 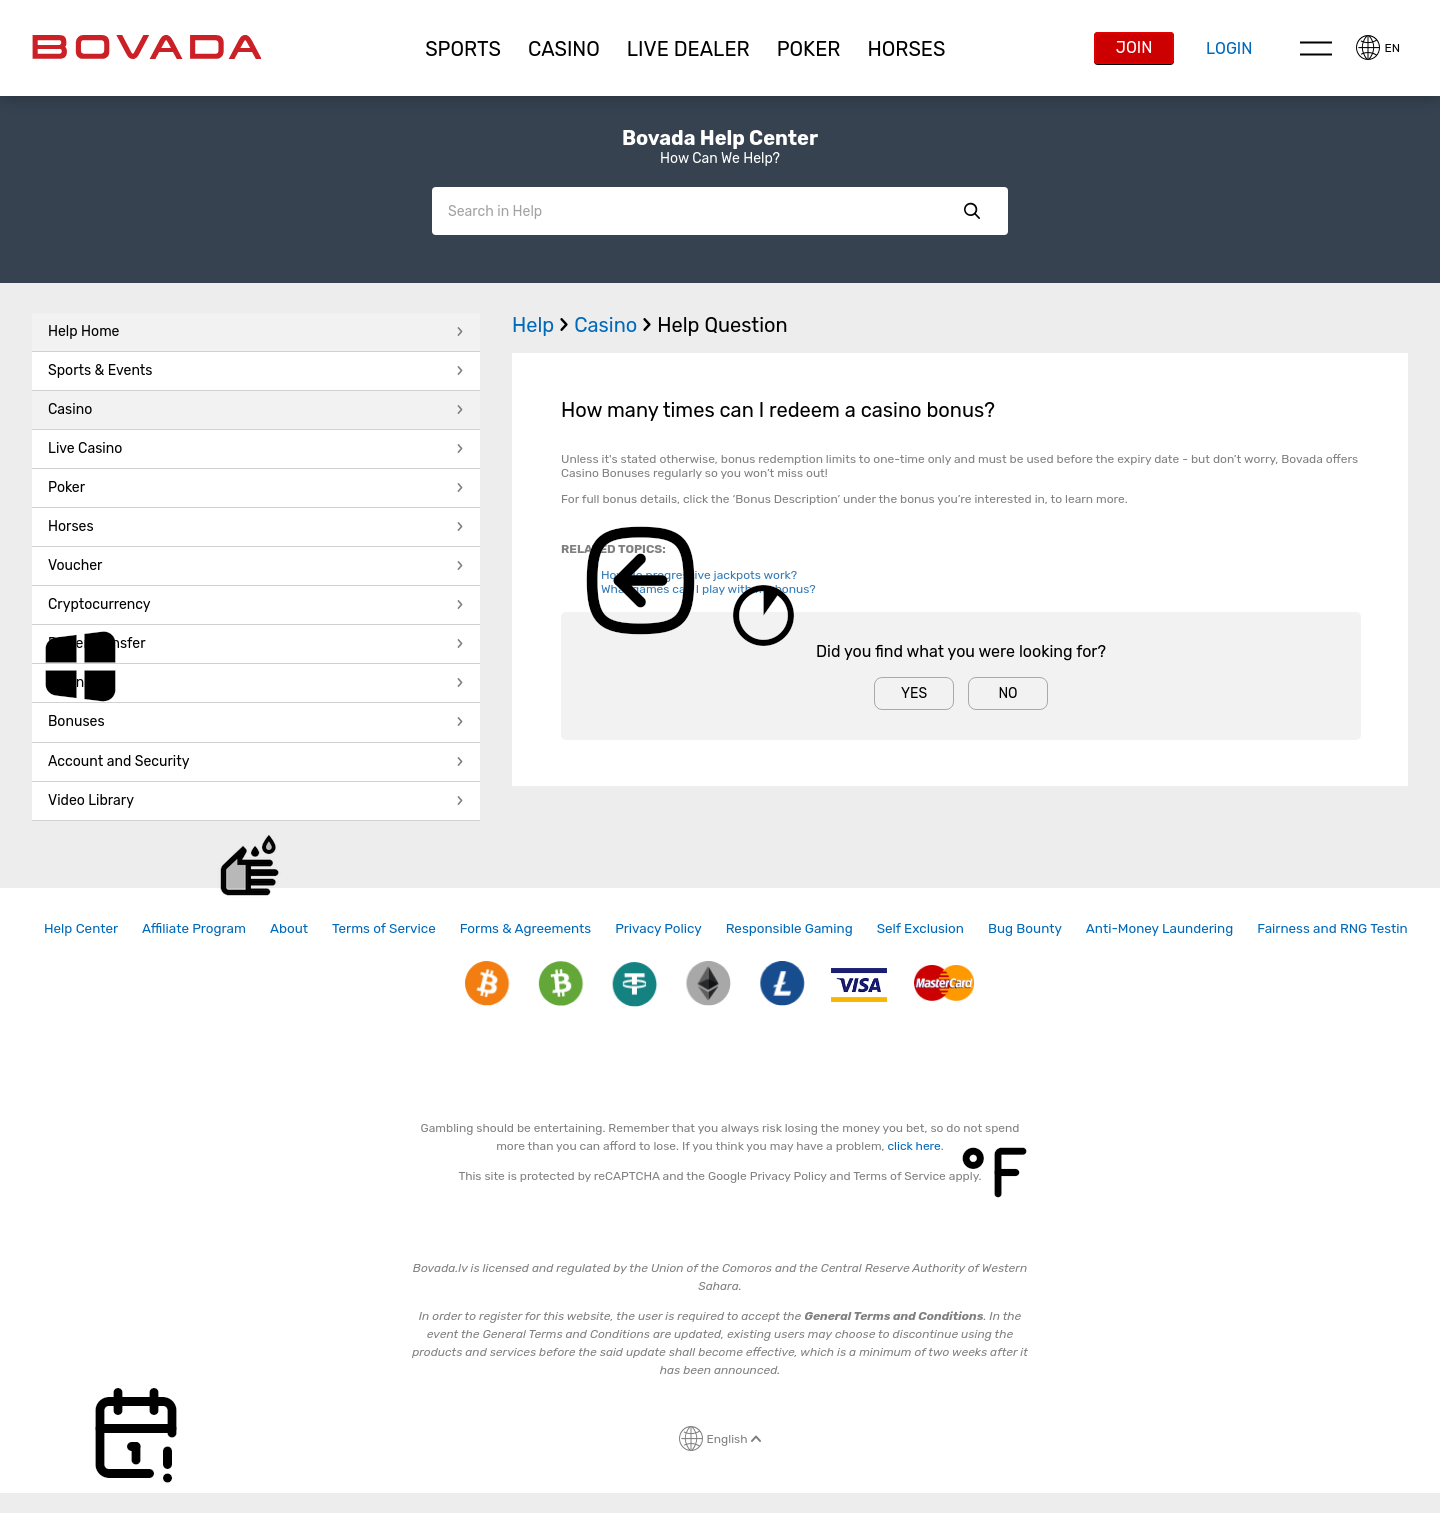 I want to click on go back to the previous screen, so click(x=640, y=580).